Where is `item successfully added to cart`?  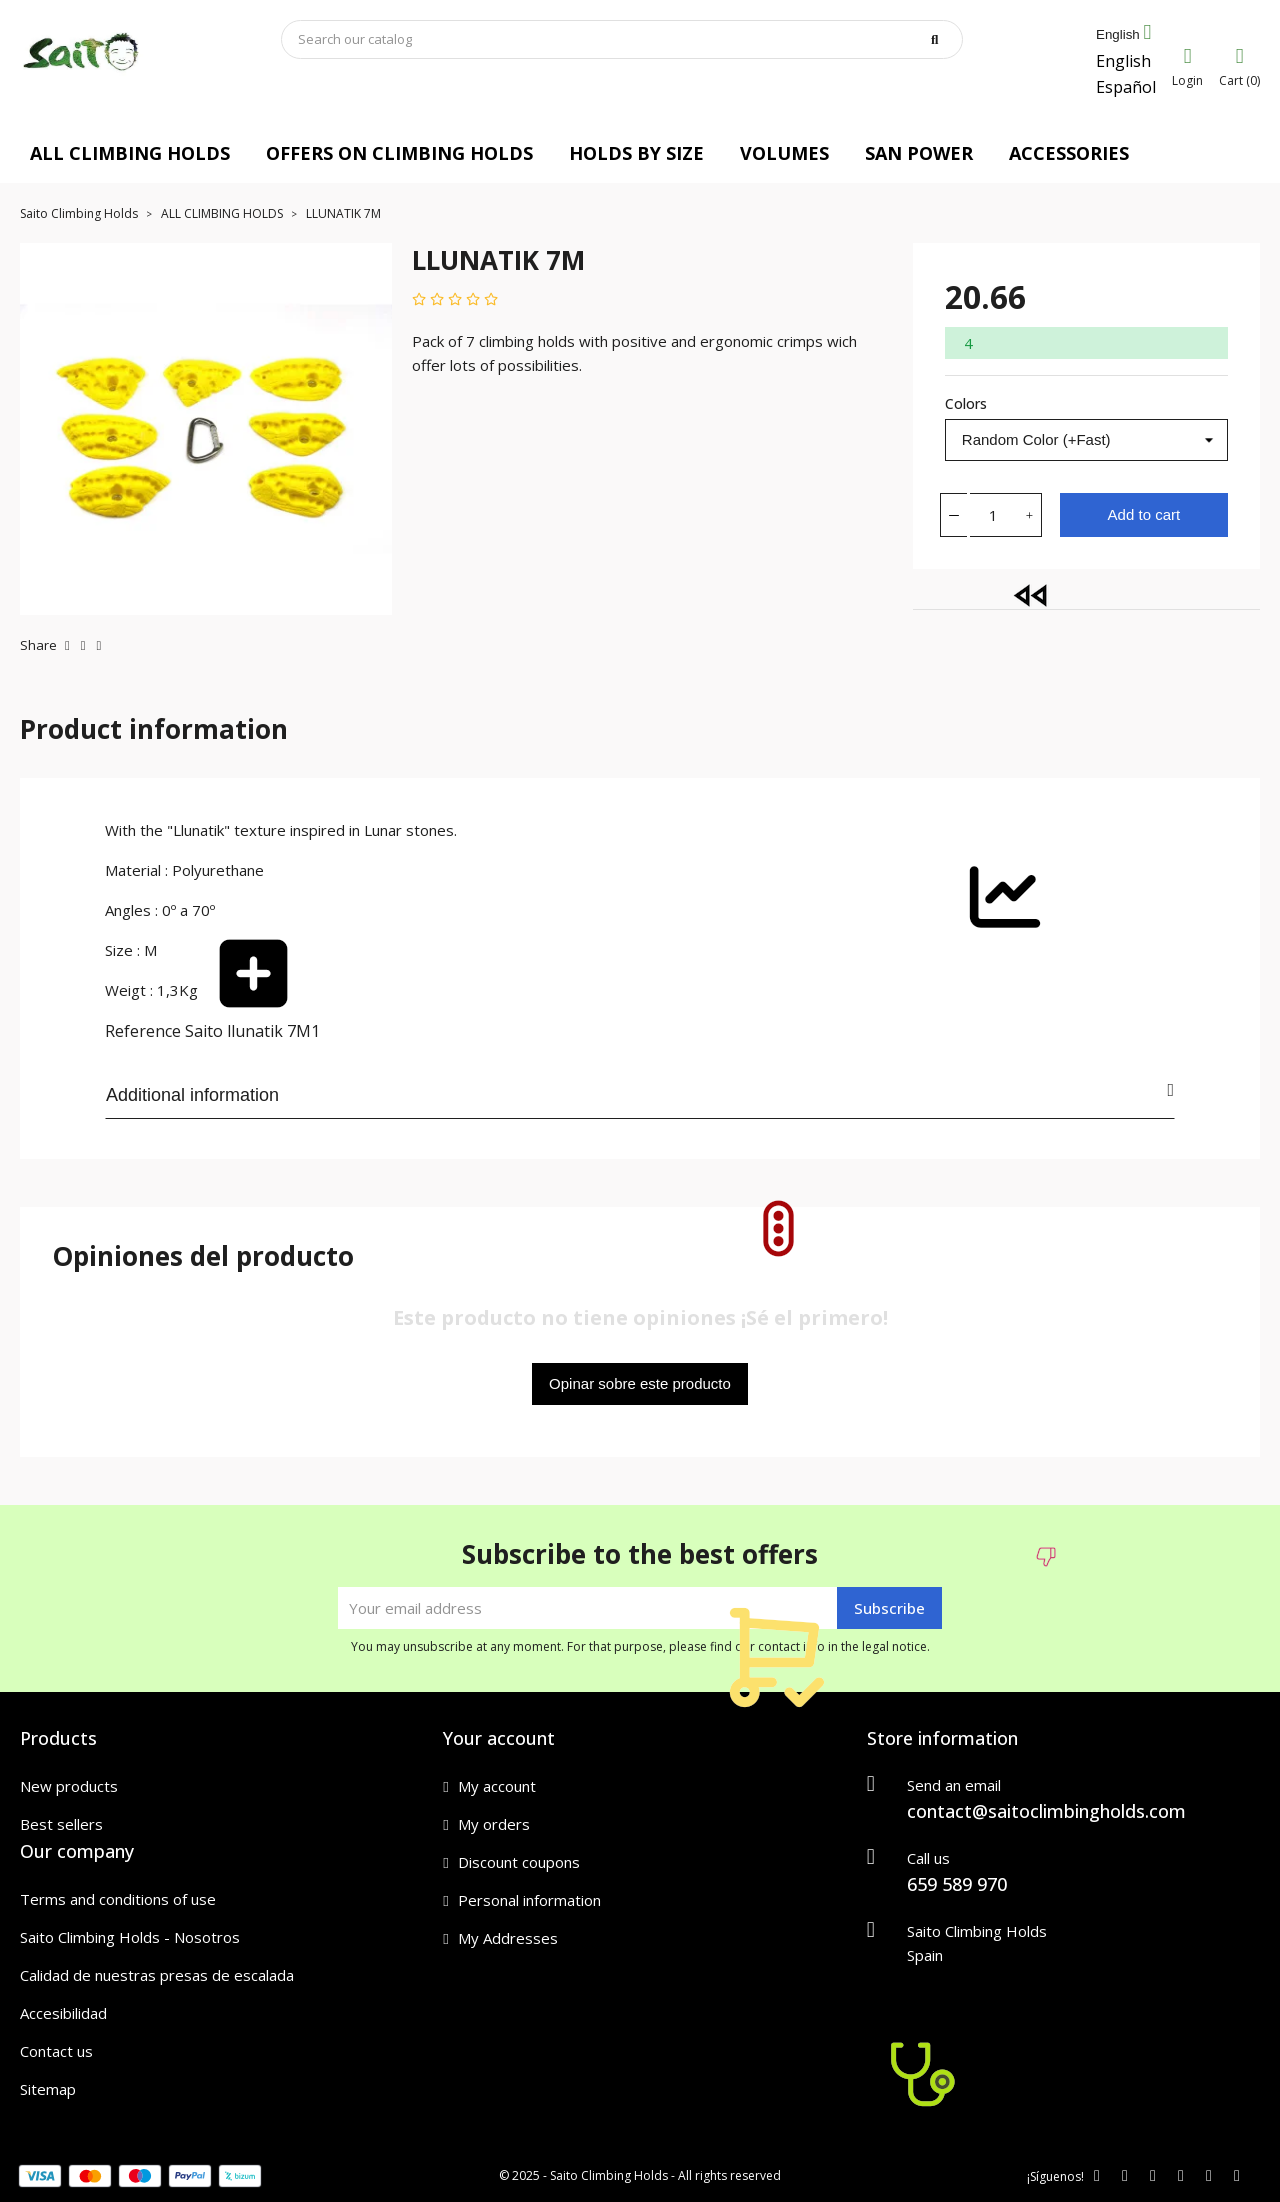
item successfully added to cart is located at coordinates (774, 1657).